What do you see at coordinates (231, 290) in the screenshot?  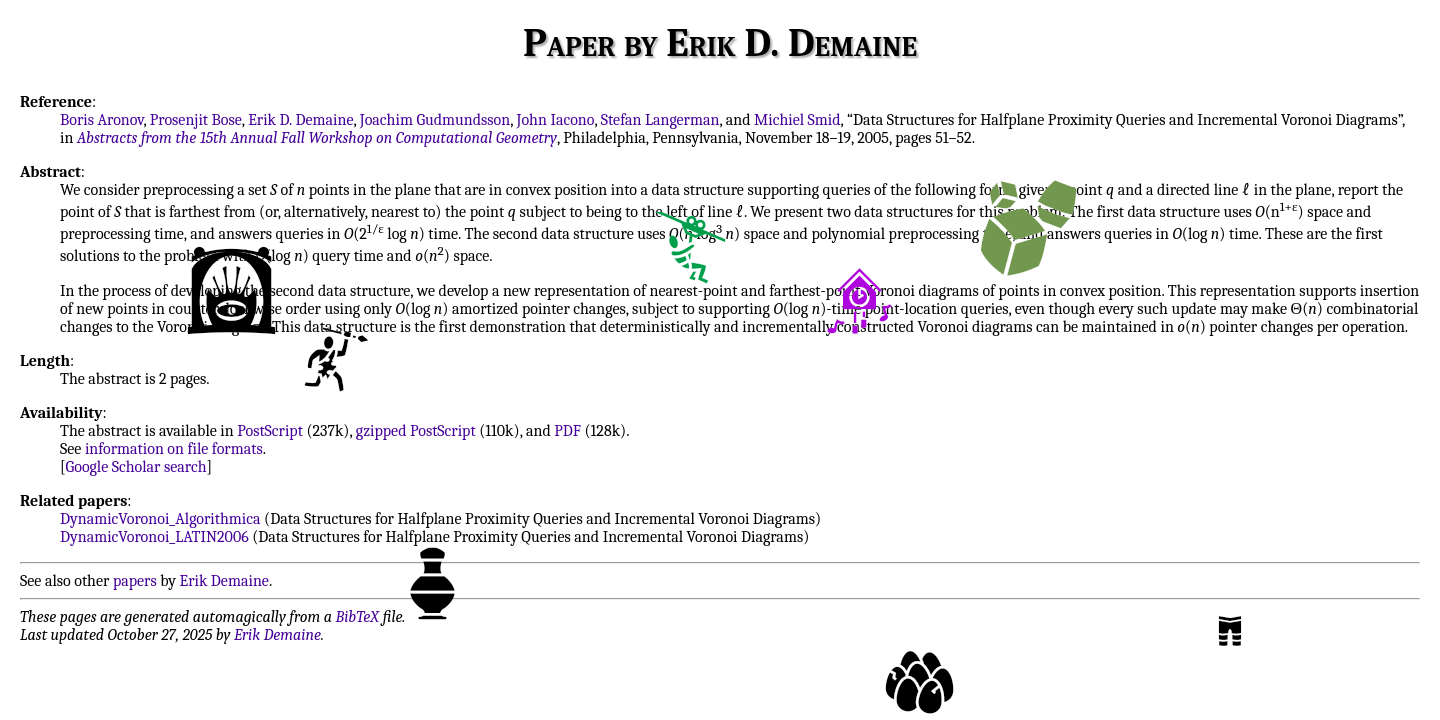 I see `mysterious or hidden content reveal` at bounding box center [231, 290].